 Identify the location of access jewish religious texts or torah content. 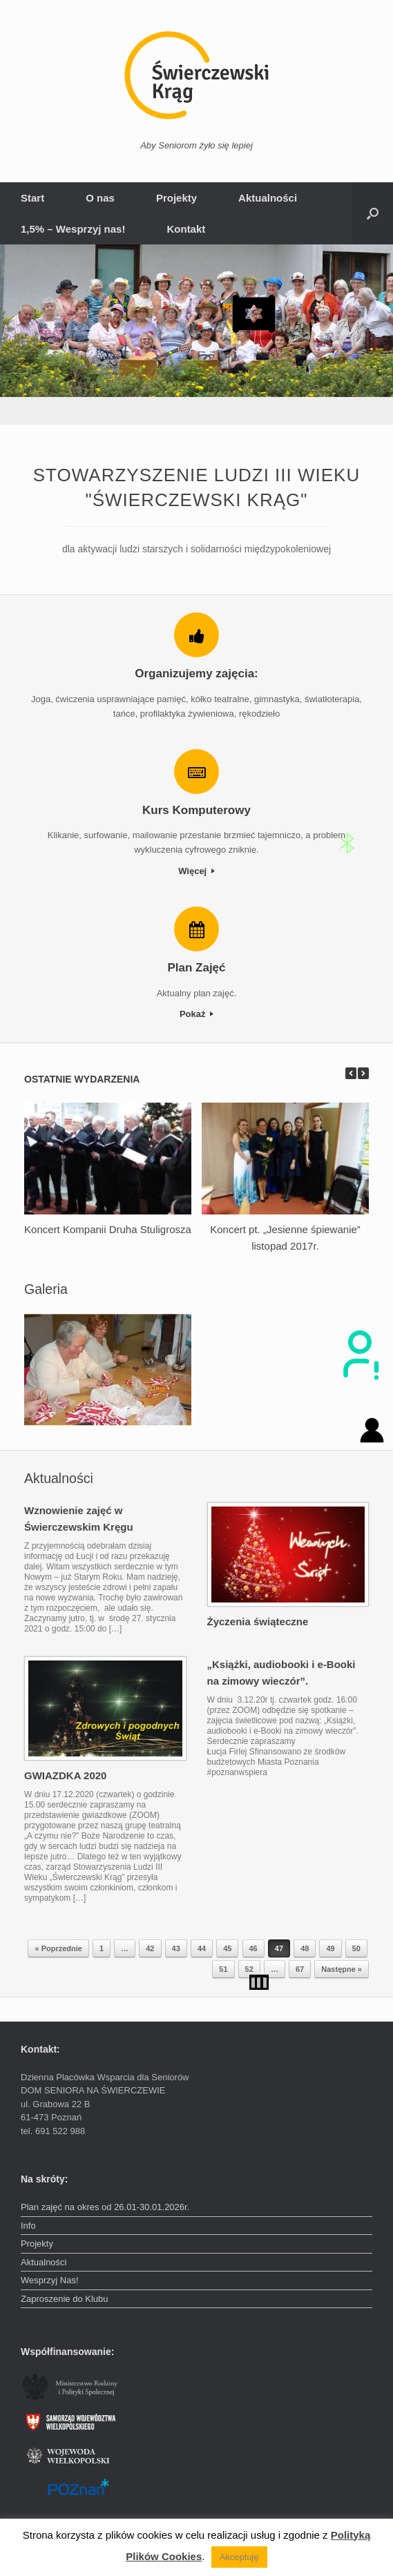
(253, 313).